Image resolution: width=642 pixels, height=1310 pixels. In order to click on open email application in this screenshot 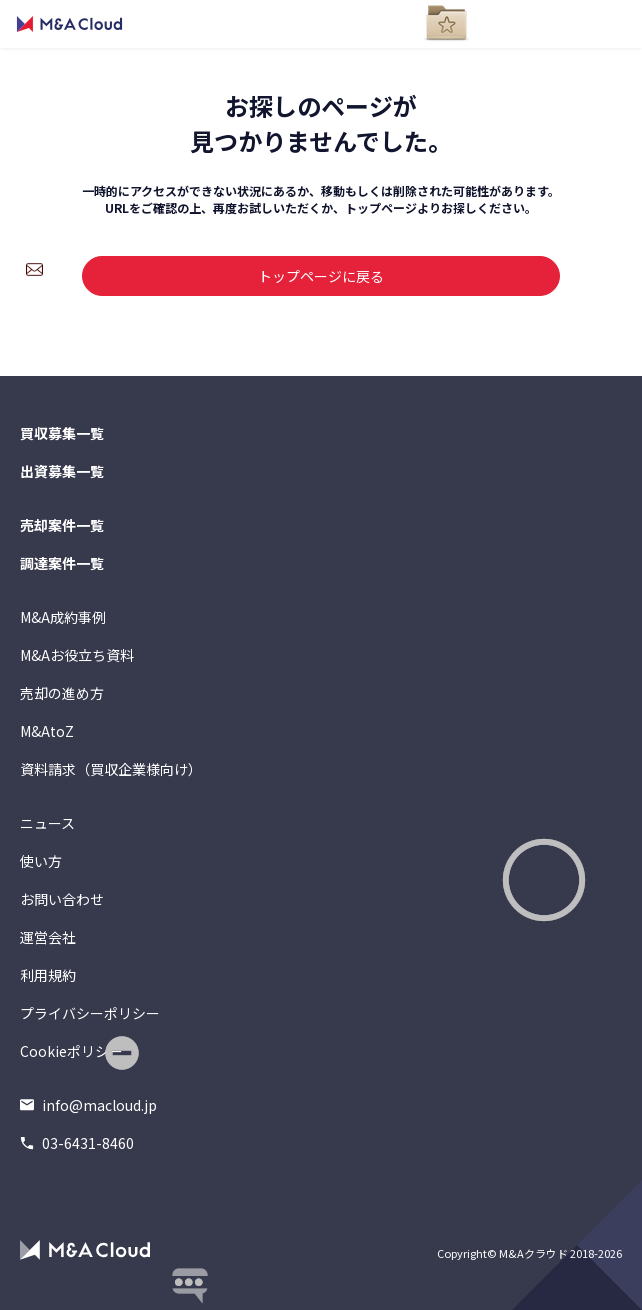, I will do `click(34, 269)`.